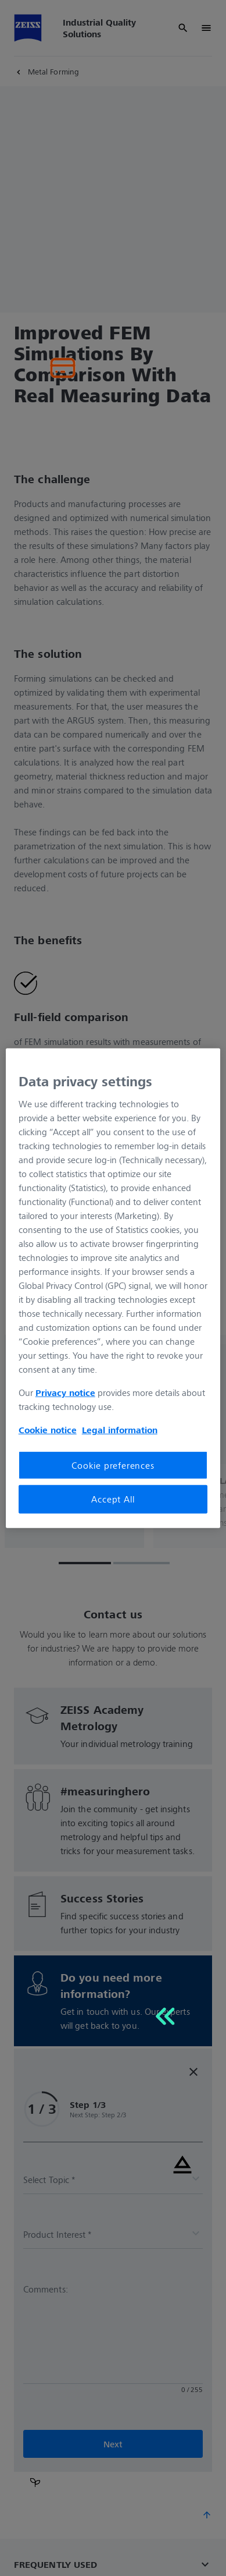  Describe the element at coordinates (35, 2482) in the screenshot. I see `view plant care or gardening features` at that location.